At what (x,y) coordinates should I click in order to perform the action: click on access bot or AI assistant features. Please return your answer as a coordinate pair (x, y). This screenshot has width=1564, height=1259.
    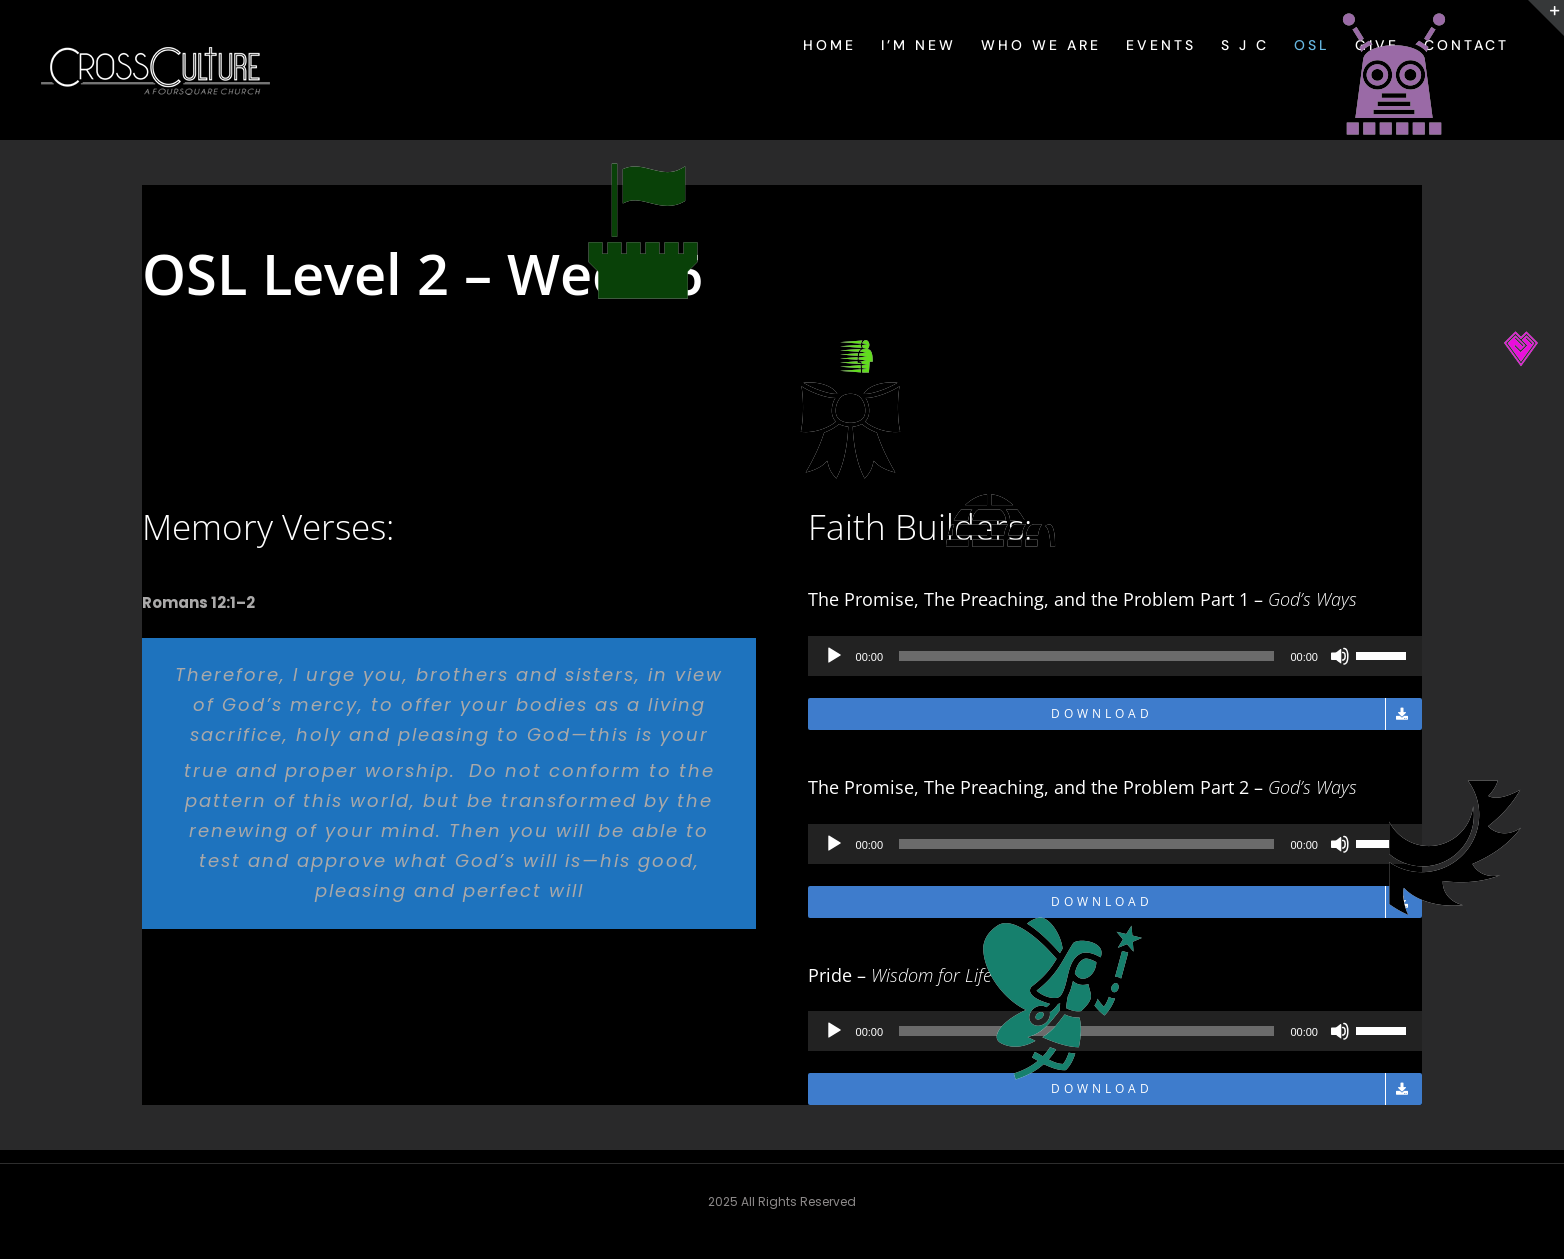
    Looking at the image, I should click on (1394, 74).